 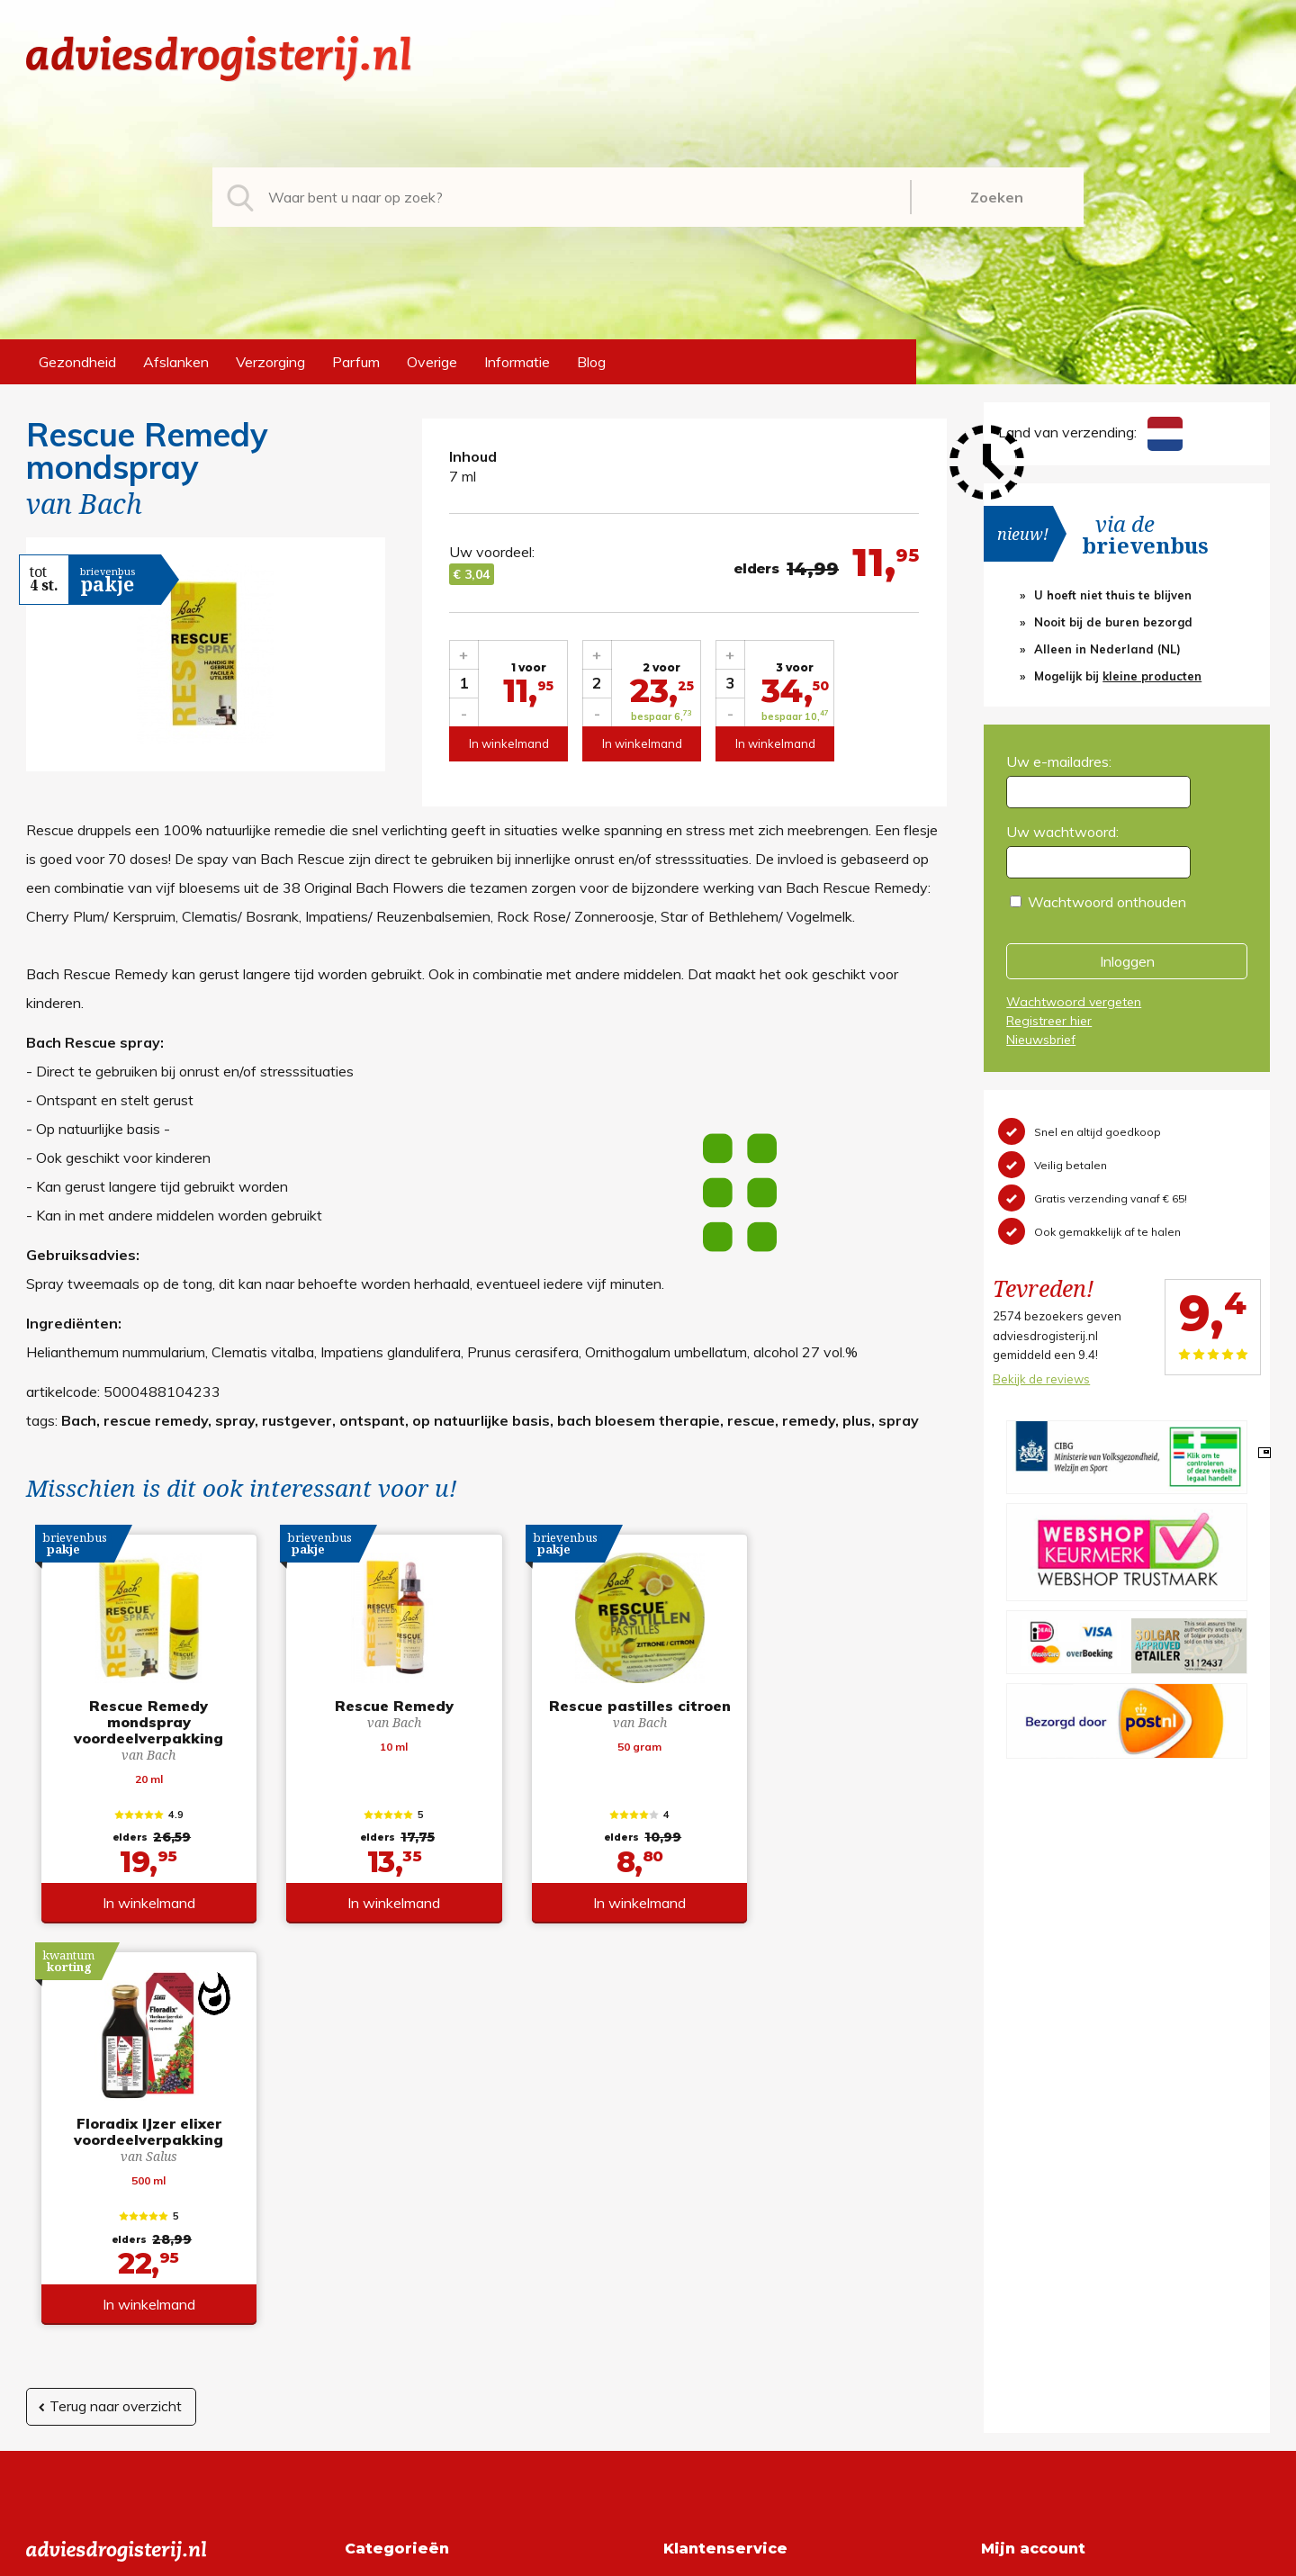 I want to click on view trending or popular content, so click(x=214, y=1995).